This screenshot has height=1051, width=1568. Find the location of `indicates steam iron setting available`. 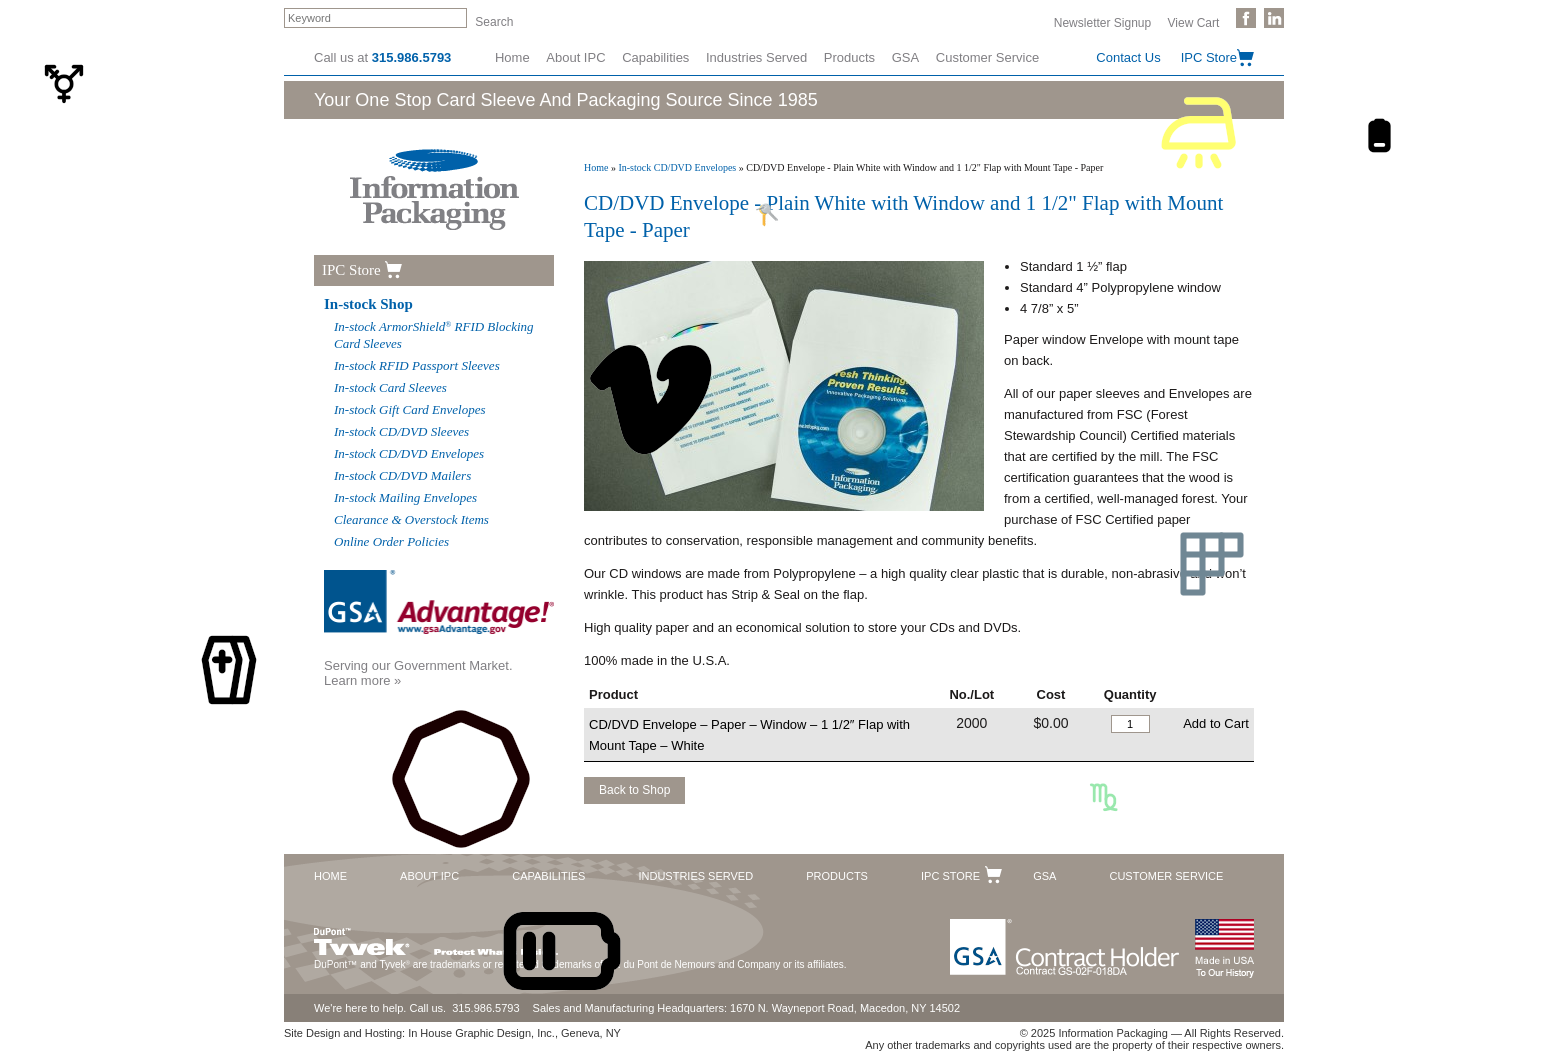

indicates steam iron setting available is located at coordinates (1199, 131).